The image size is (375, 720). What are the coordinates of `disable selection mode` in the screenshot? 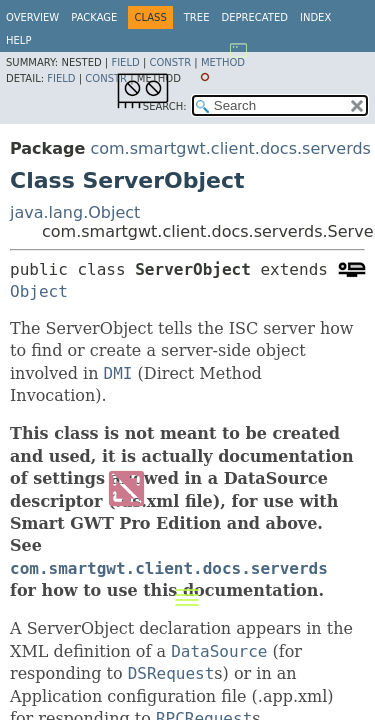 It's located at (126, 488).